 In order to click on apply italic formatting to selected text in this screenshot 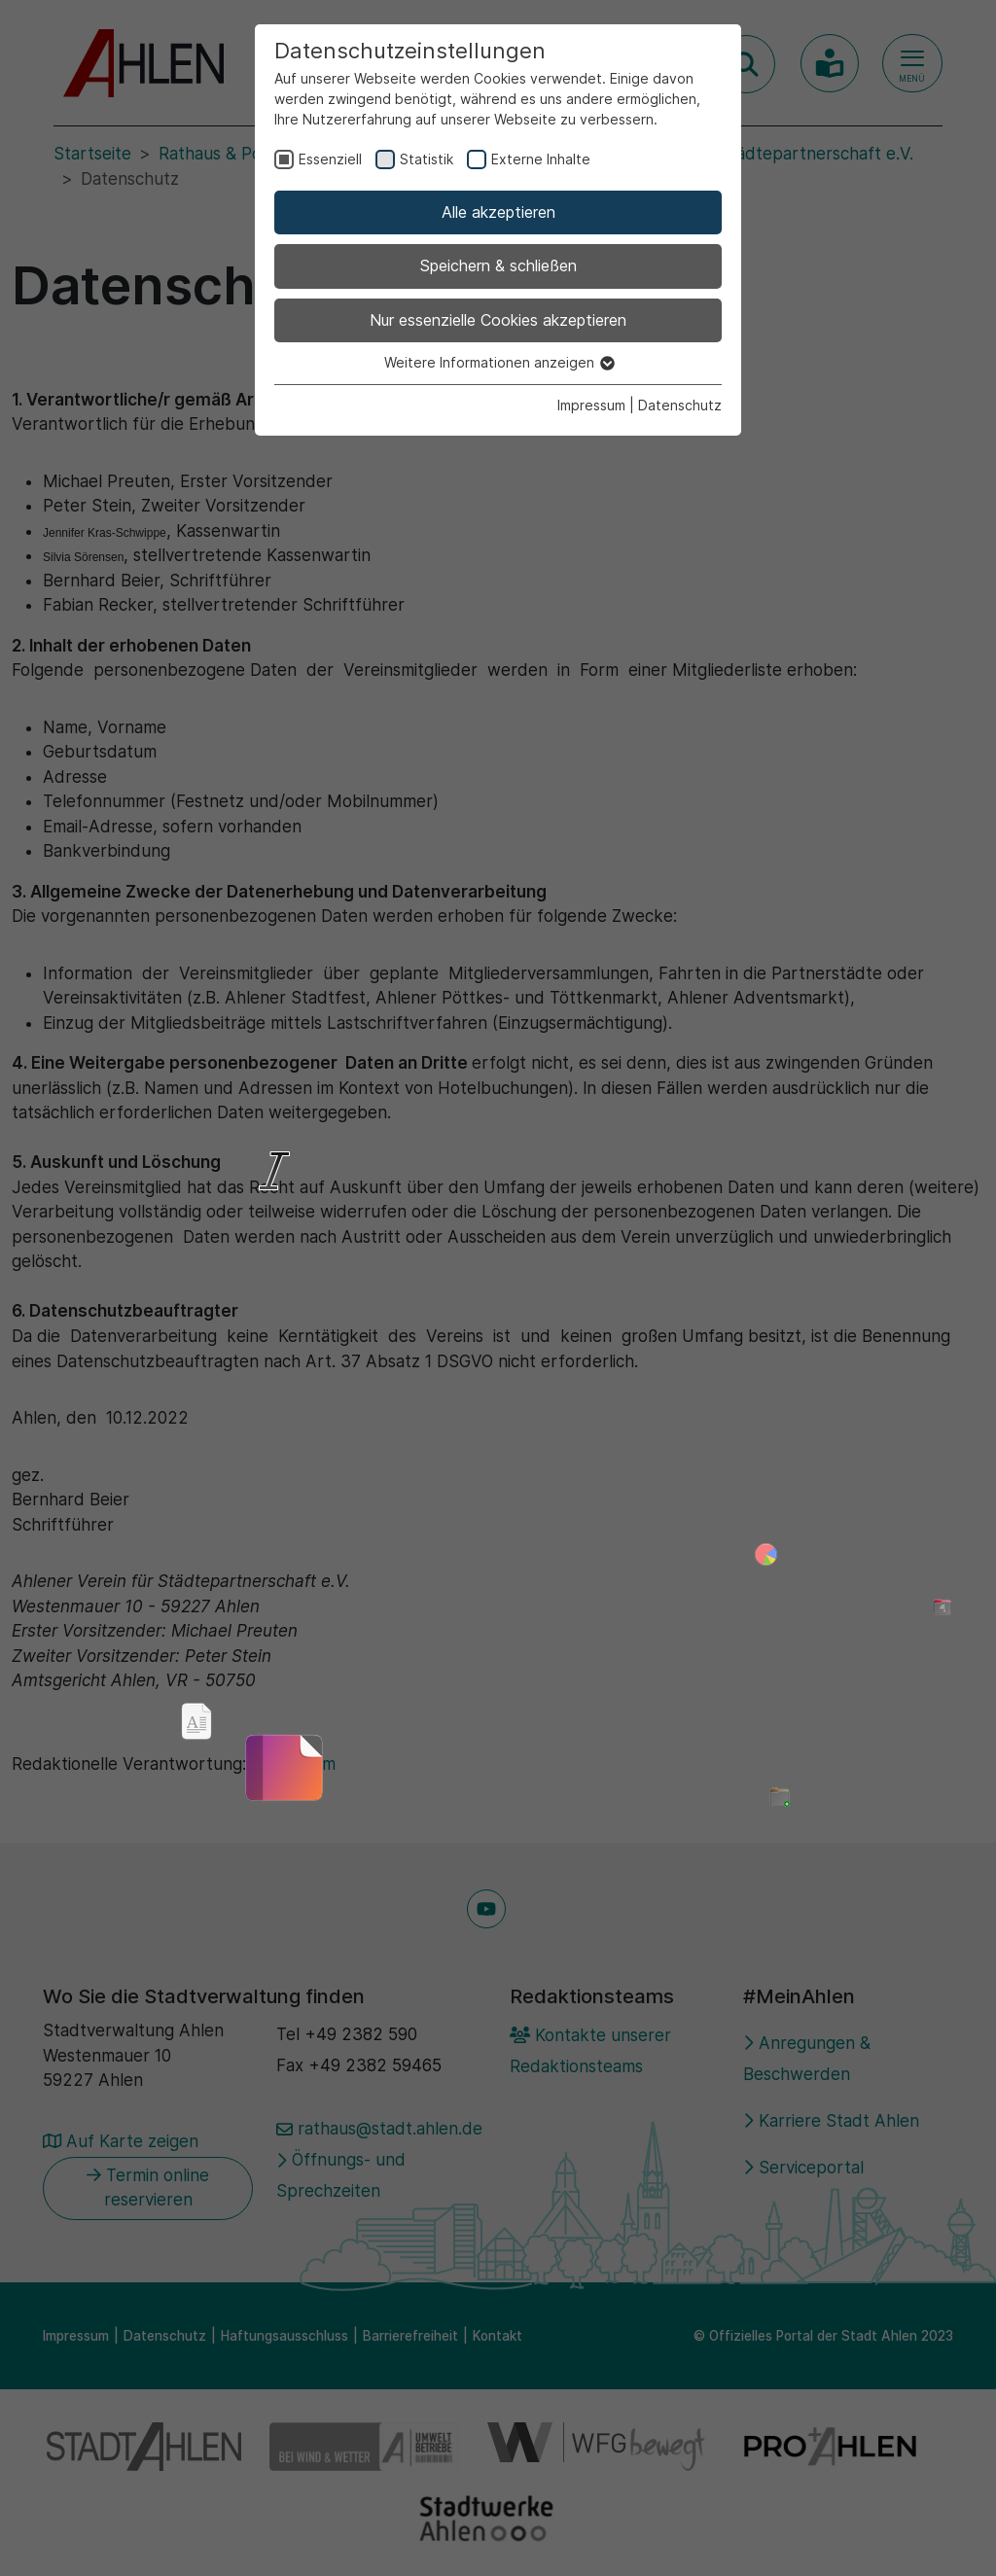, I will do `click(274, 1171)`.